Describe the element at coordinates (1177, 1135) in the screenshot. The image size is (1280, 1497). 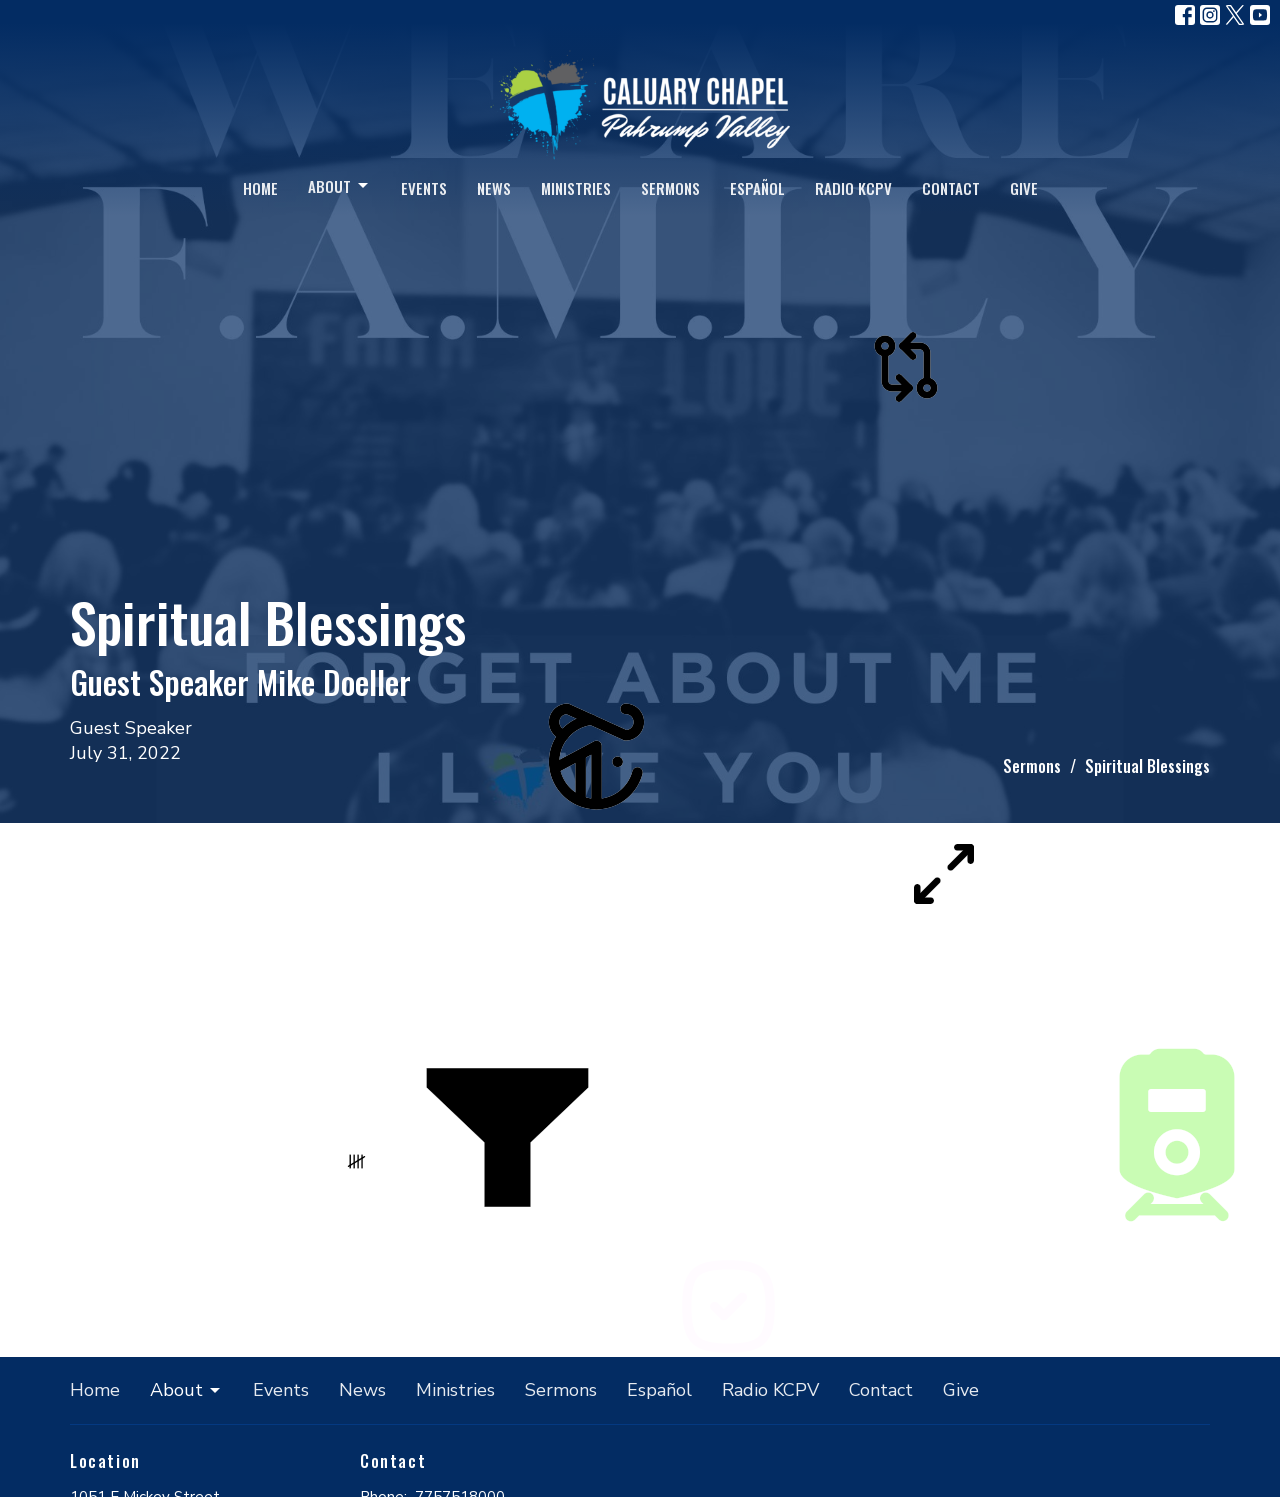
I see `access train schedules or rail transit options` at that location.